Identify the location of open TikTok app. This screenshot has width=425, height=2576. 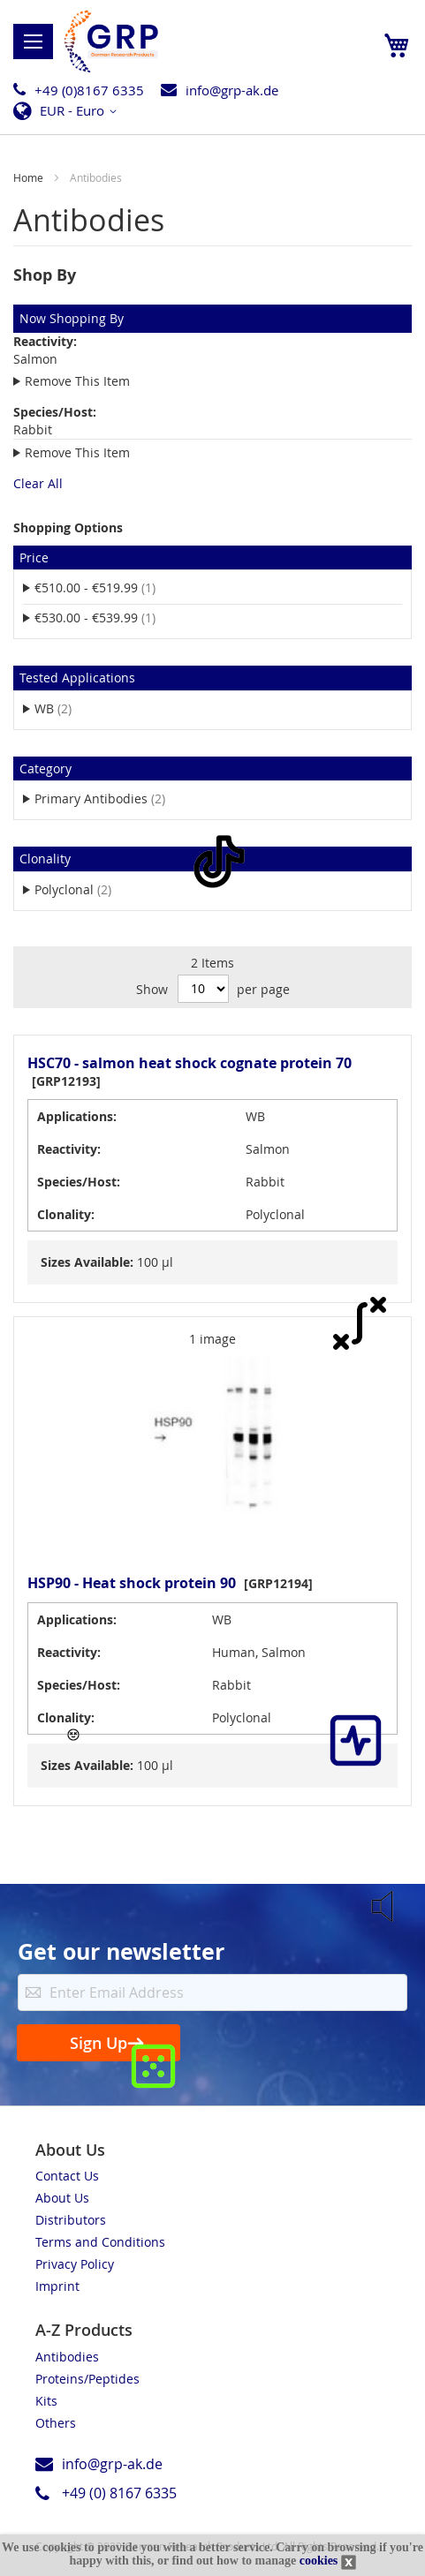
(219, 862).